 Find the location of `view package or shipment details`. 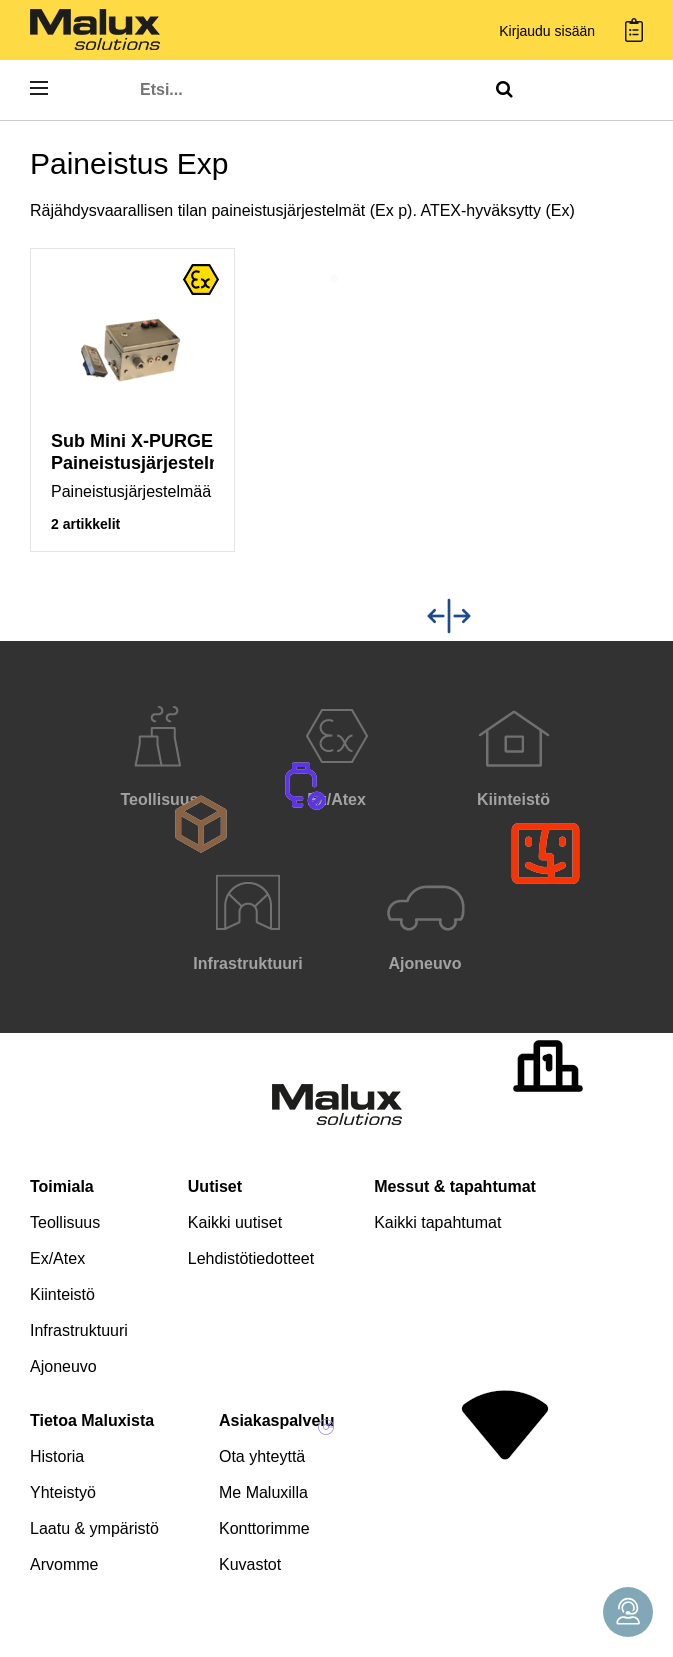

view package or shipment details is located at coordinates (201, 824).